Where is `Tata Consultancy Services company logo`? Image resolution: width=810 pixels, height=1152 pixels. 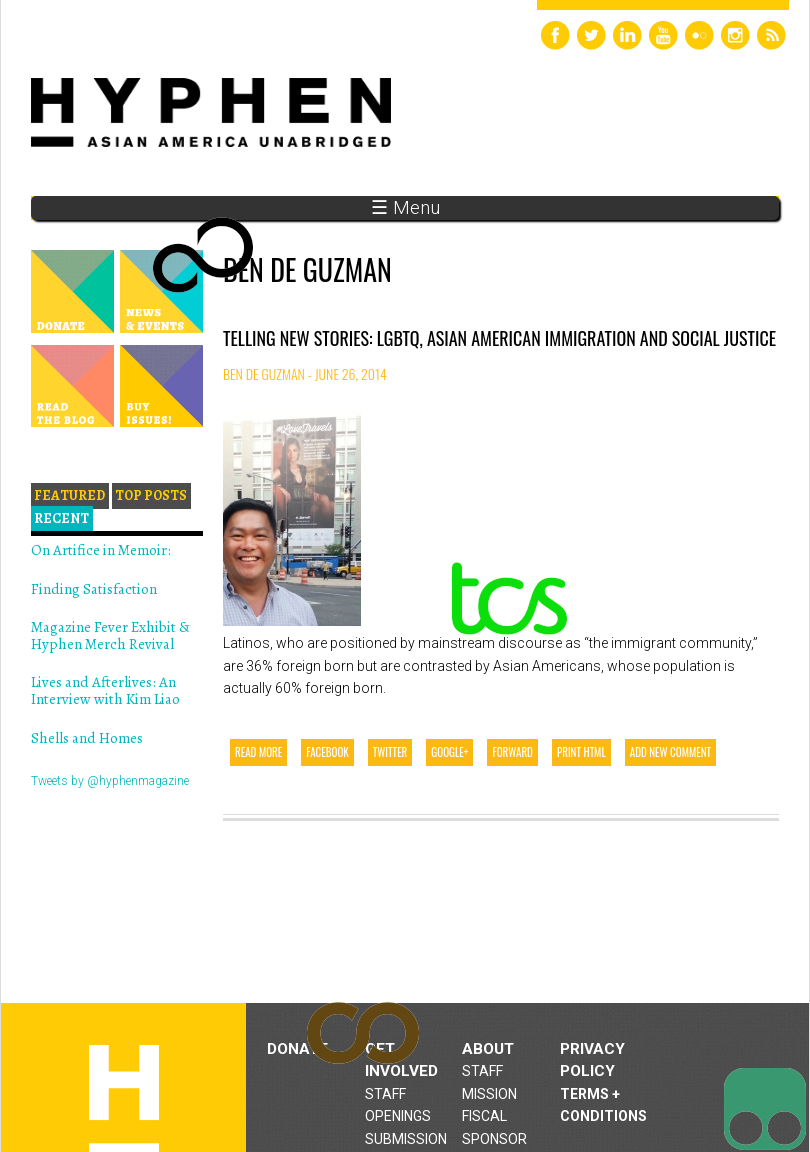
Tata Consultancy Services company logo is located at coordinates (509, 598).